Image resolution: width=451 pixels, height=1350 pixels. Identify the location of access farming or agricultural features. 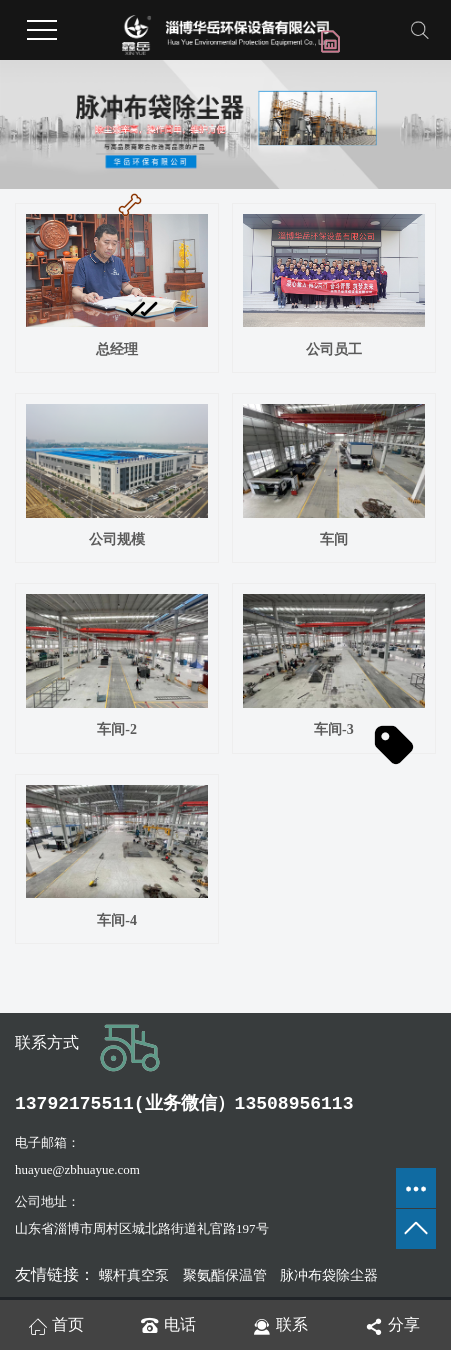
(129, 1047).